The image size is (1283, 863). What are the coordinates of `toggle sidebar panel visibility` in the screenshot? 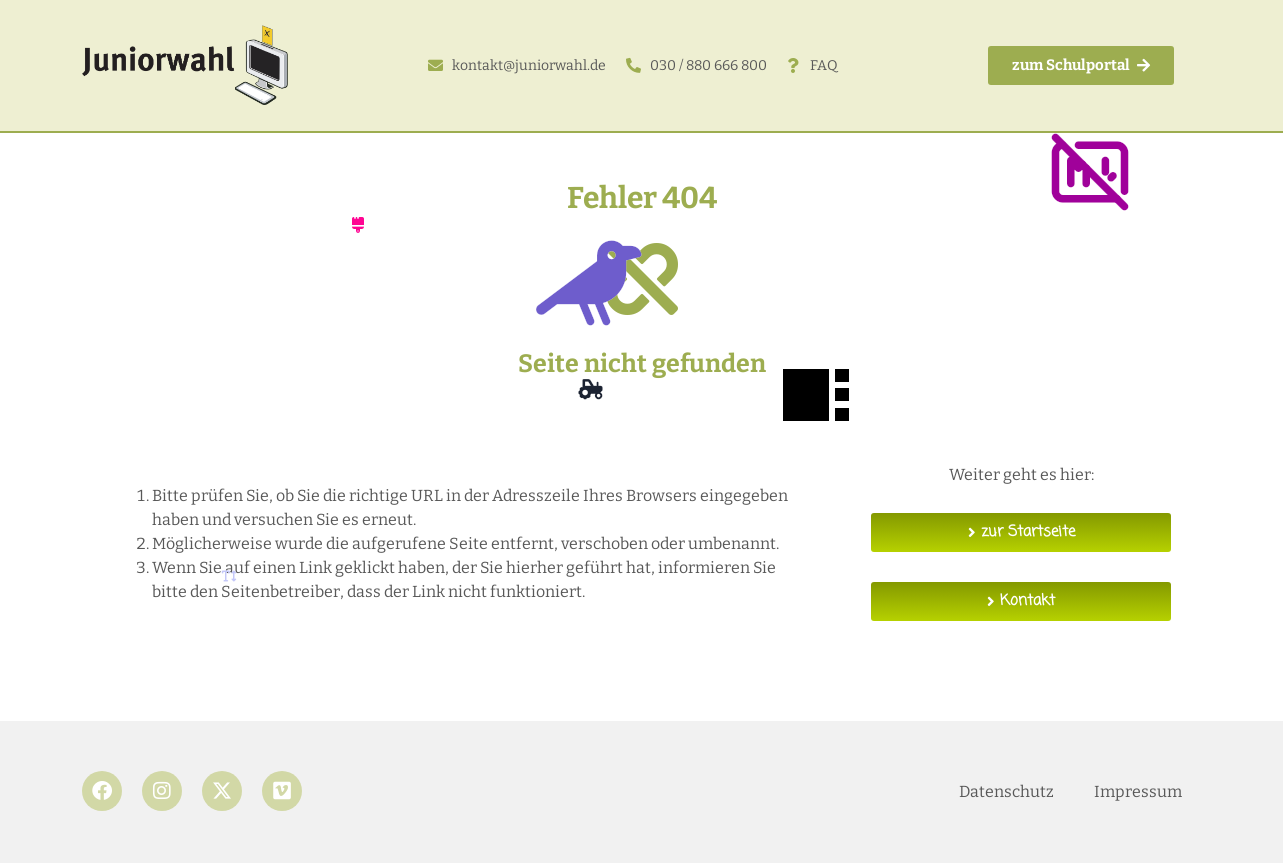 It's located at (816, 395).